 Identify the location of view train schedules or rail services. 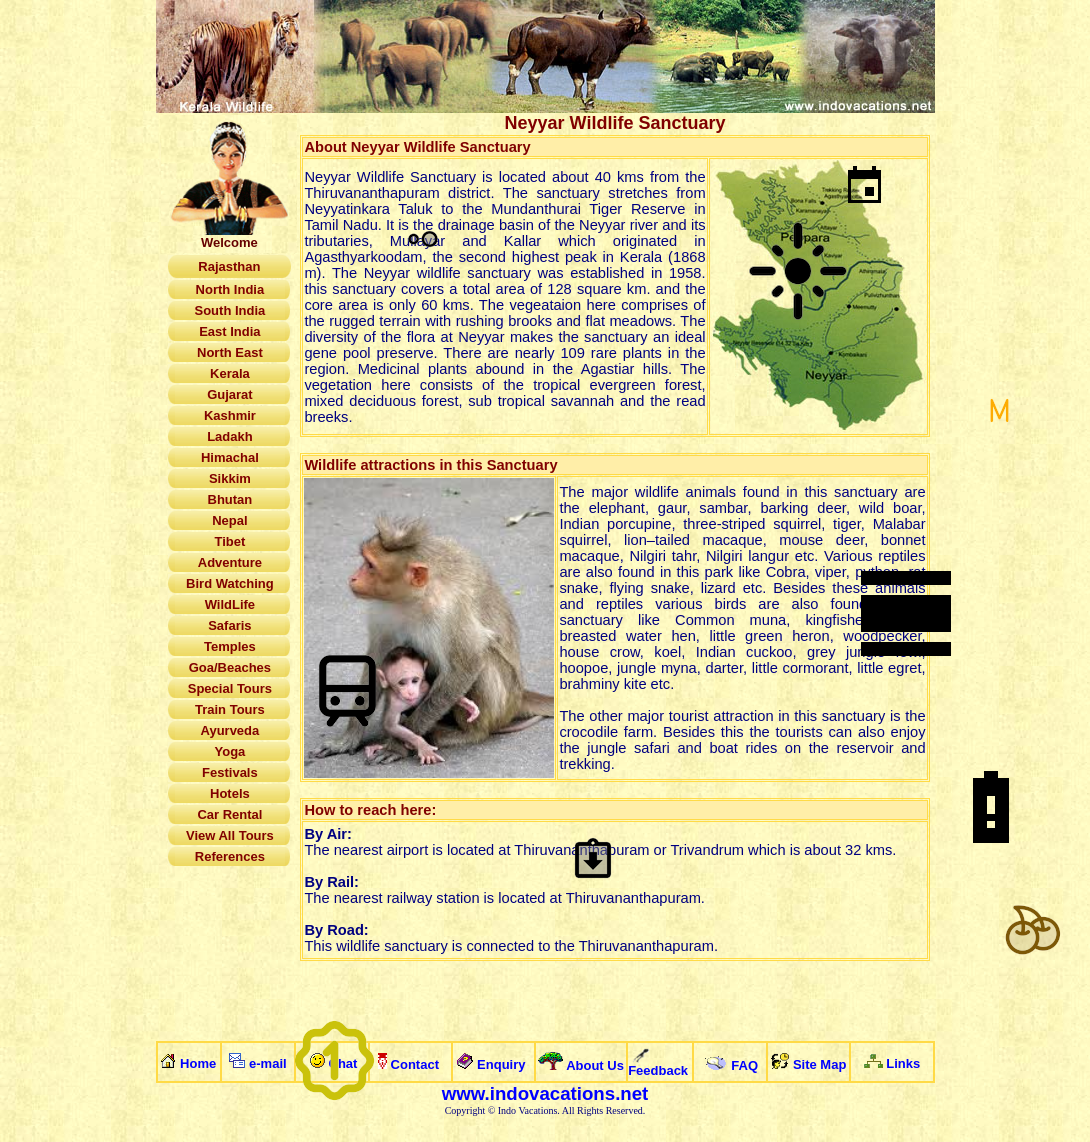
(347, 688).